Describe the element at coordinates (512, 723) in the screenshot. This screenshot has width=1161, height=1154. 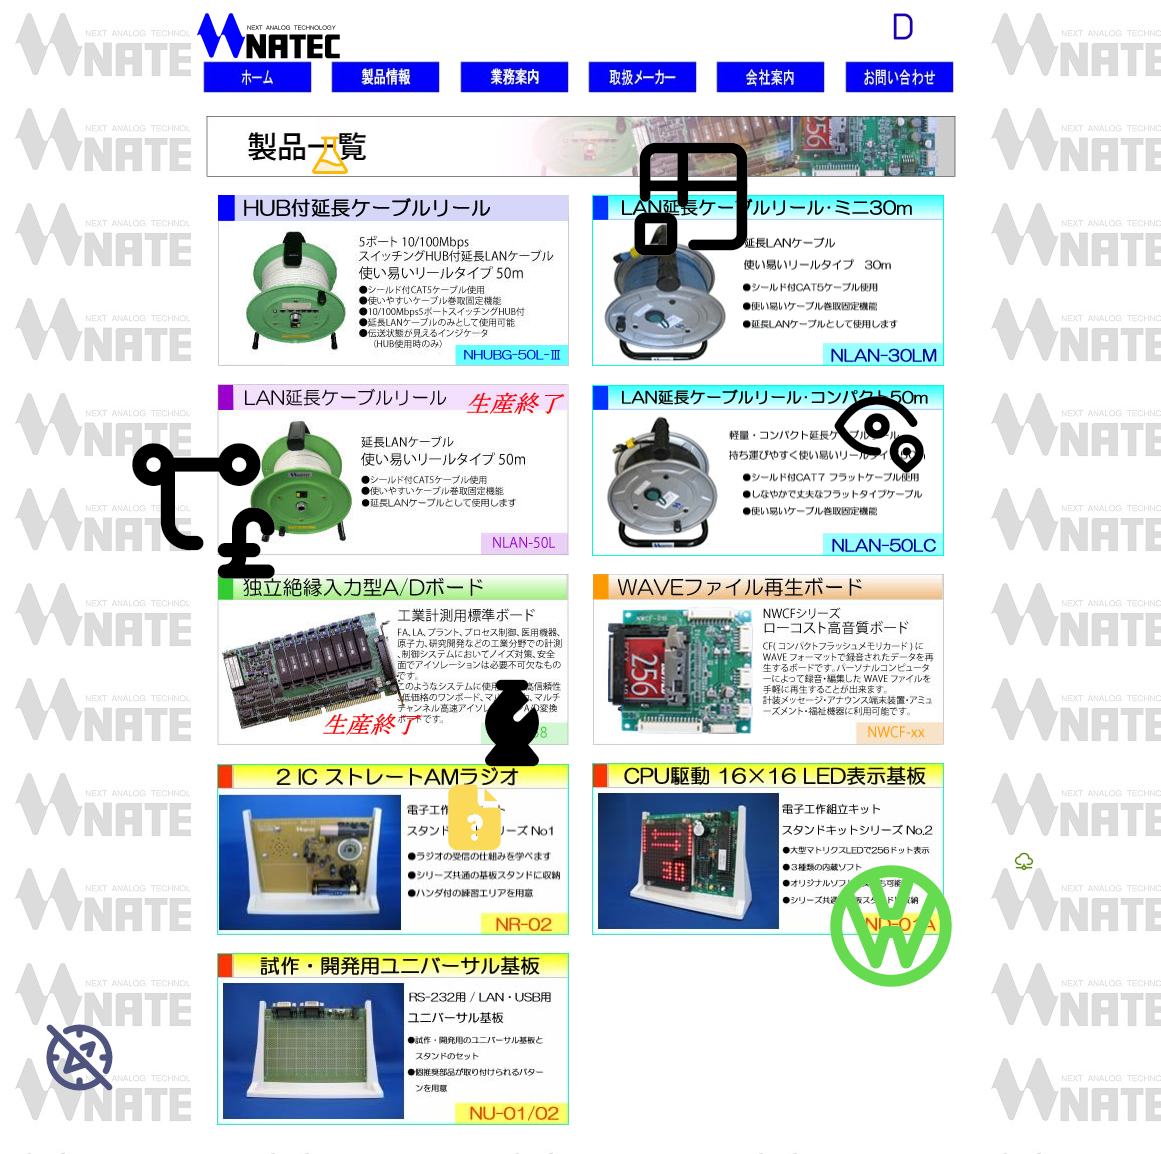
I see `represents the bishop piece in a chess game` at that location.